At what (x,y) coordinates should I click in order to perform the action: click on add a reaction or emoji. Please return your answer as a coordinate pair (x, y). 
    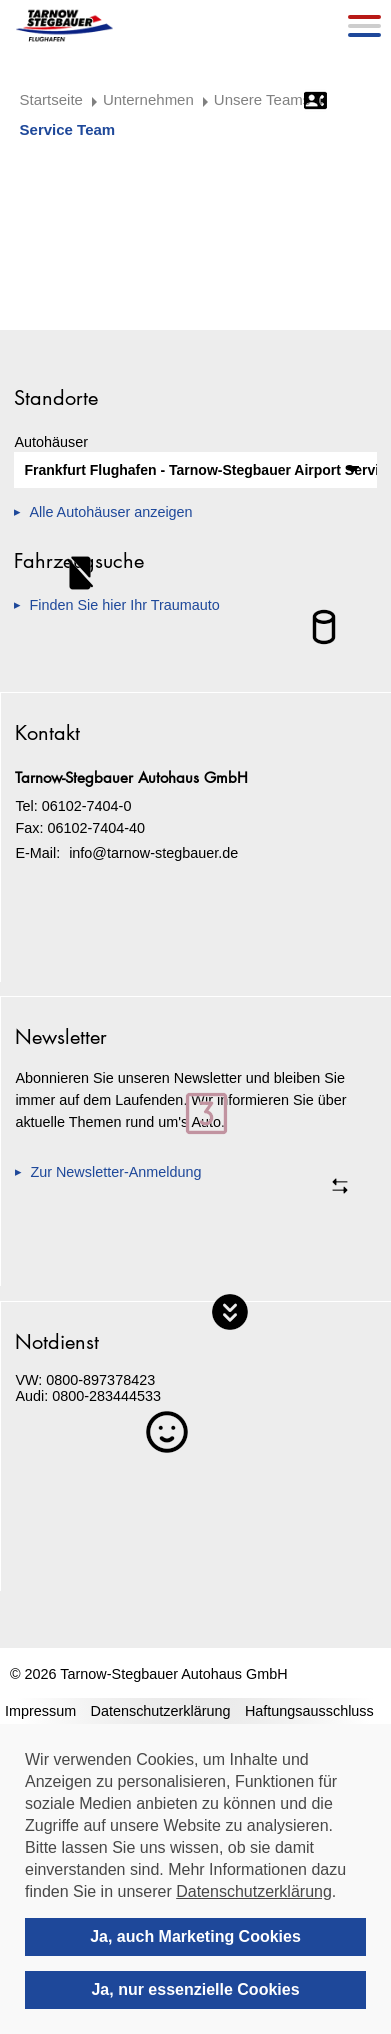
    Looking at the image, I should click on (167, 1432).